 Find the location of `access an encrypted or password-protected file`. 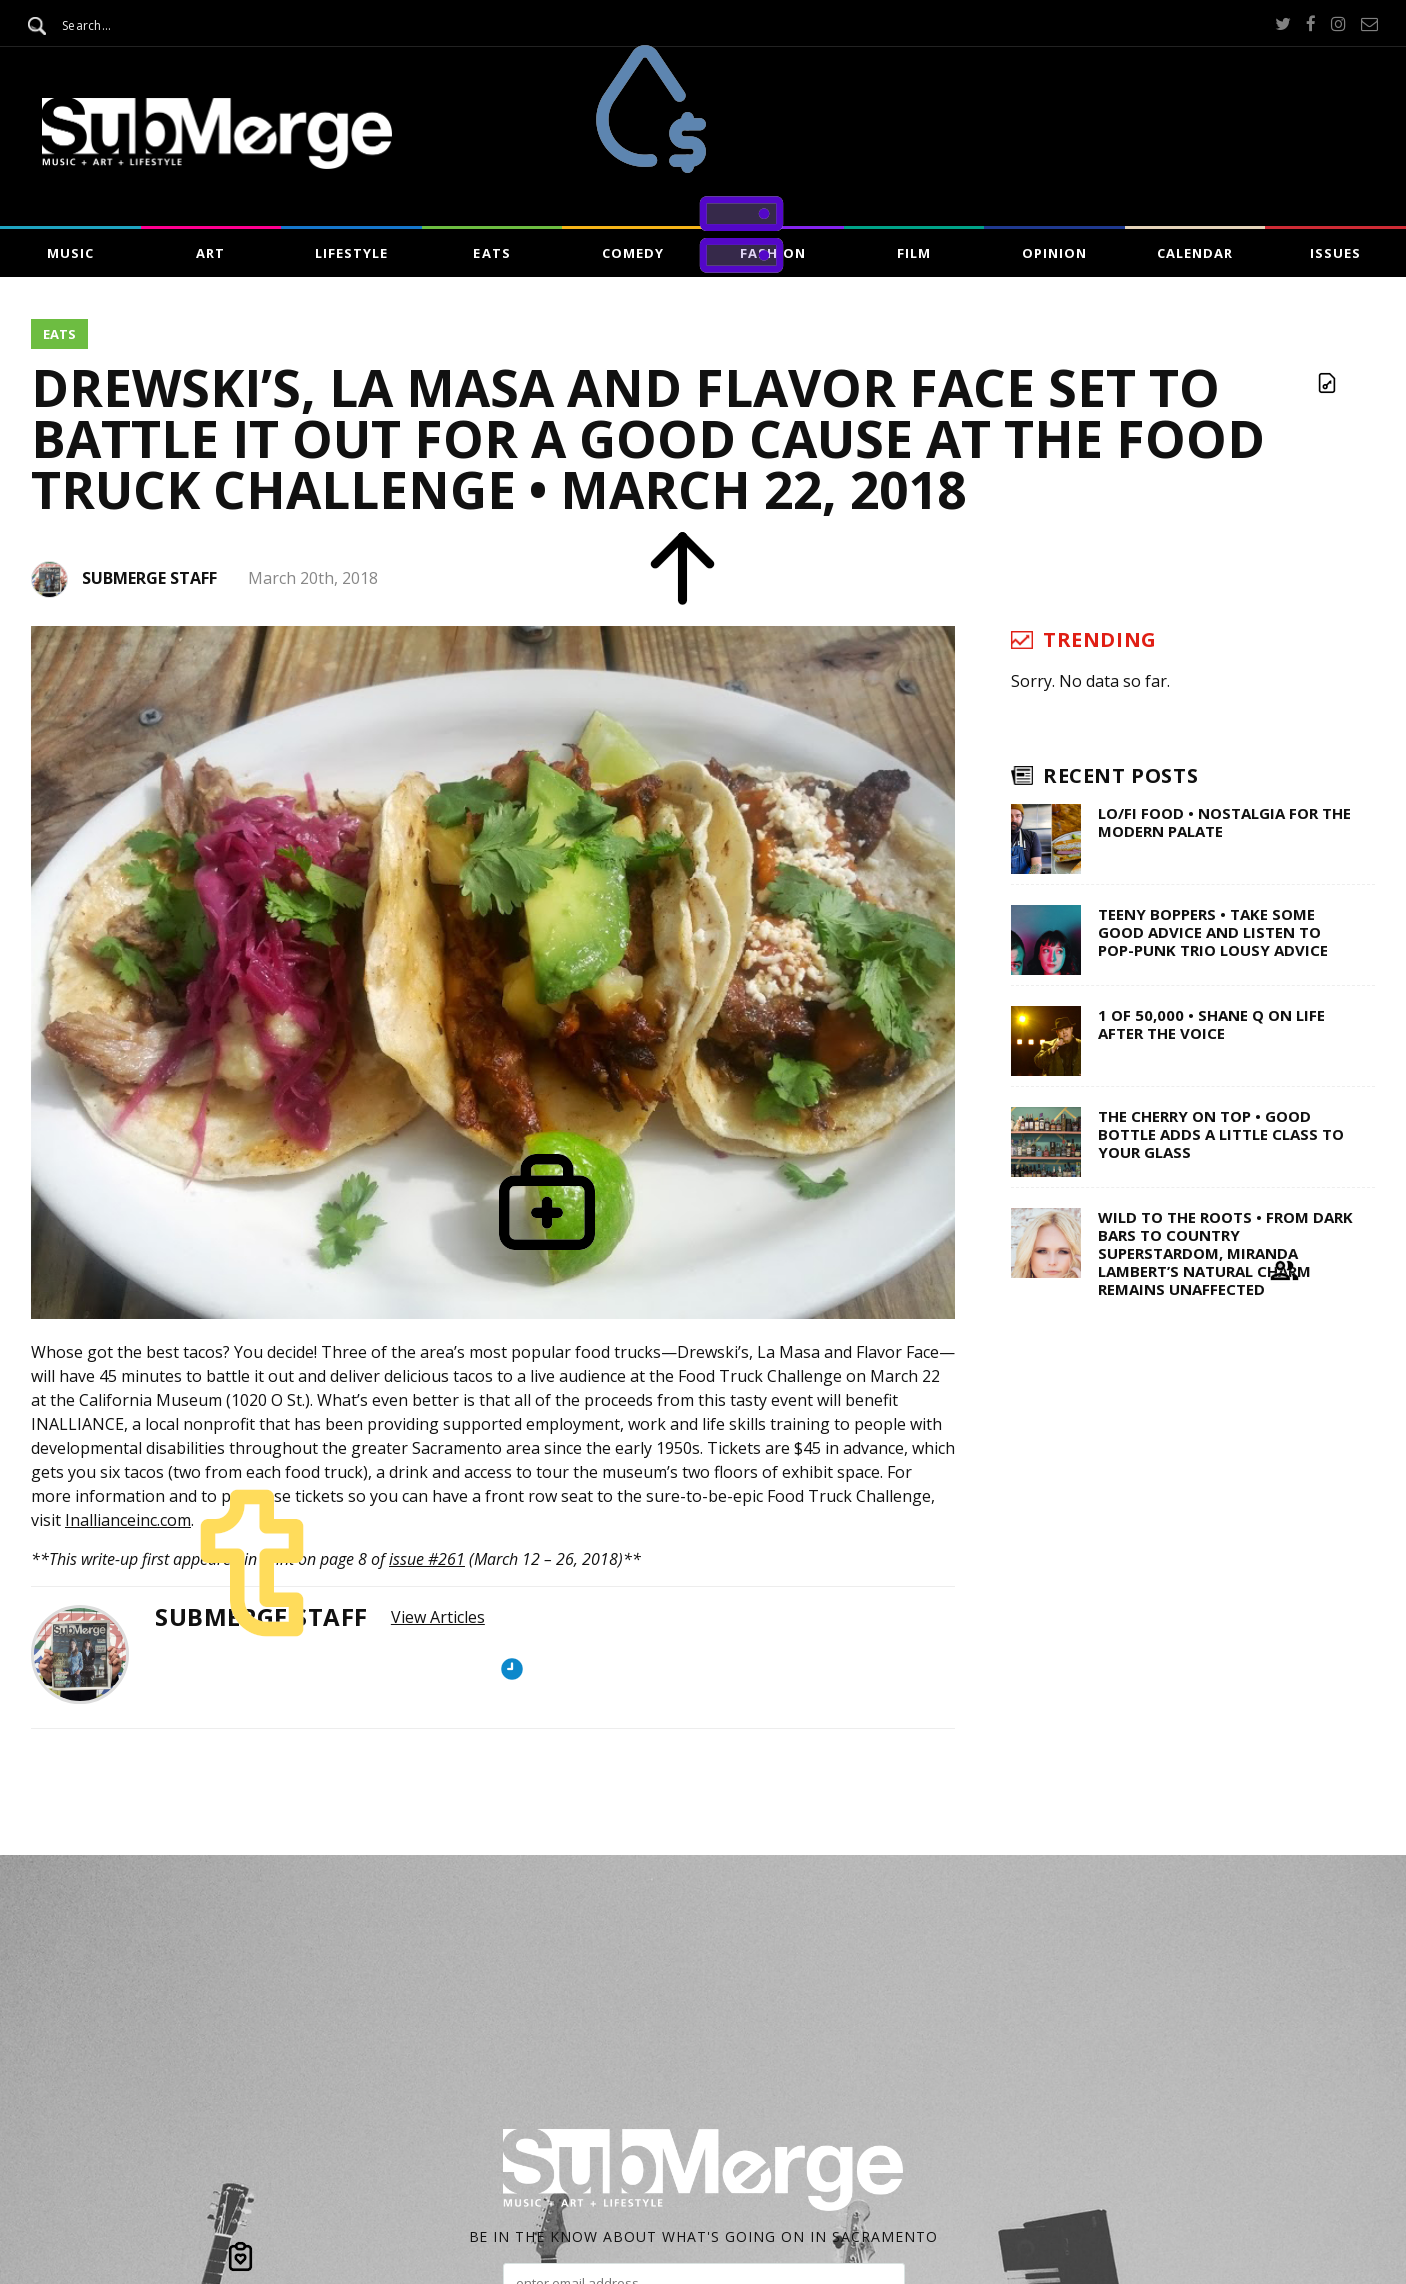

access an encrypted or password-protected file is located at coordinates (1327, 383).